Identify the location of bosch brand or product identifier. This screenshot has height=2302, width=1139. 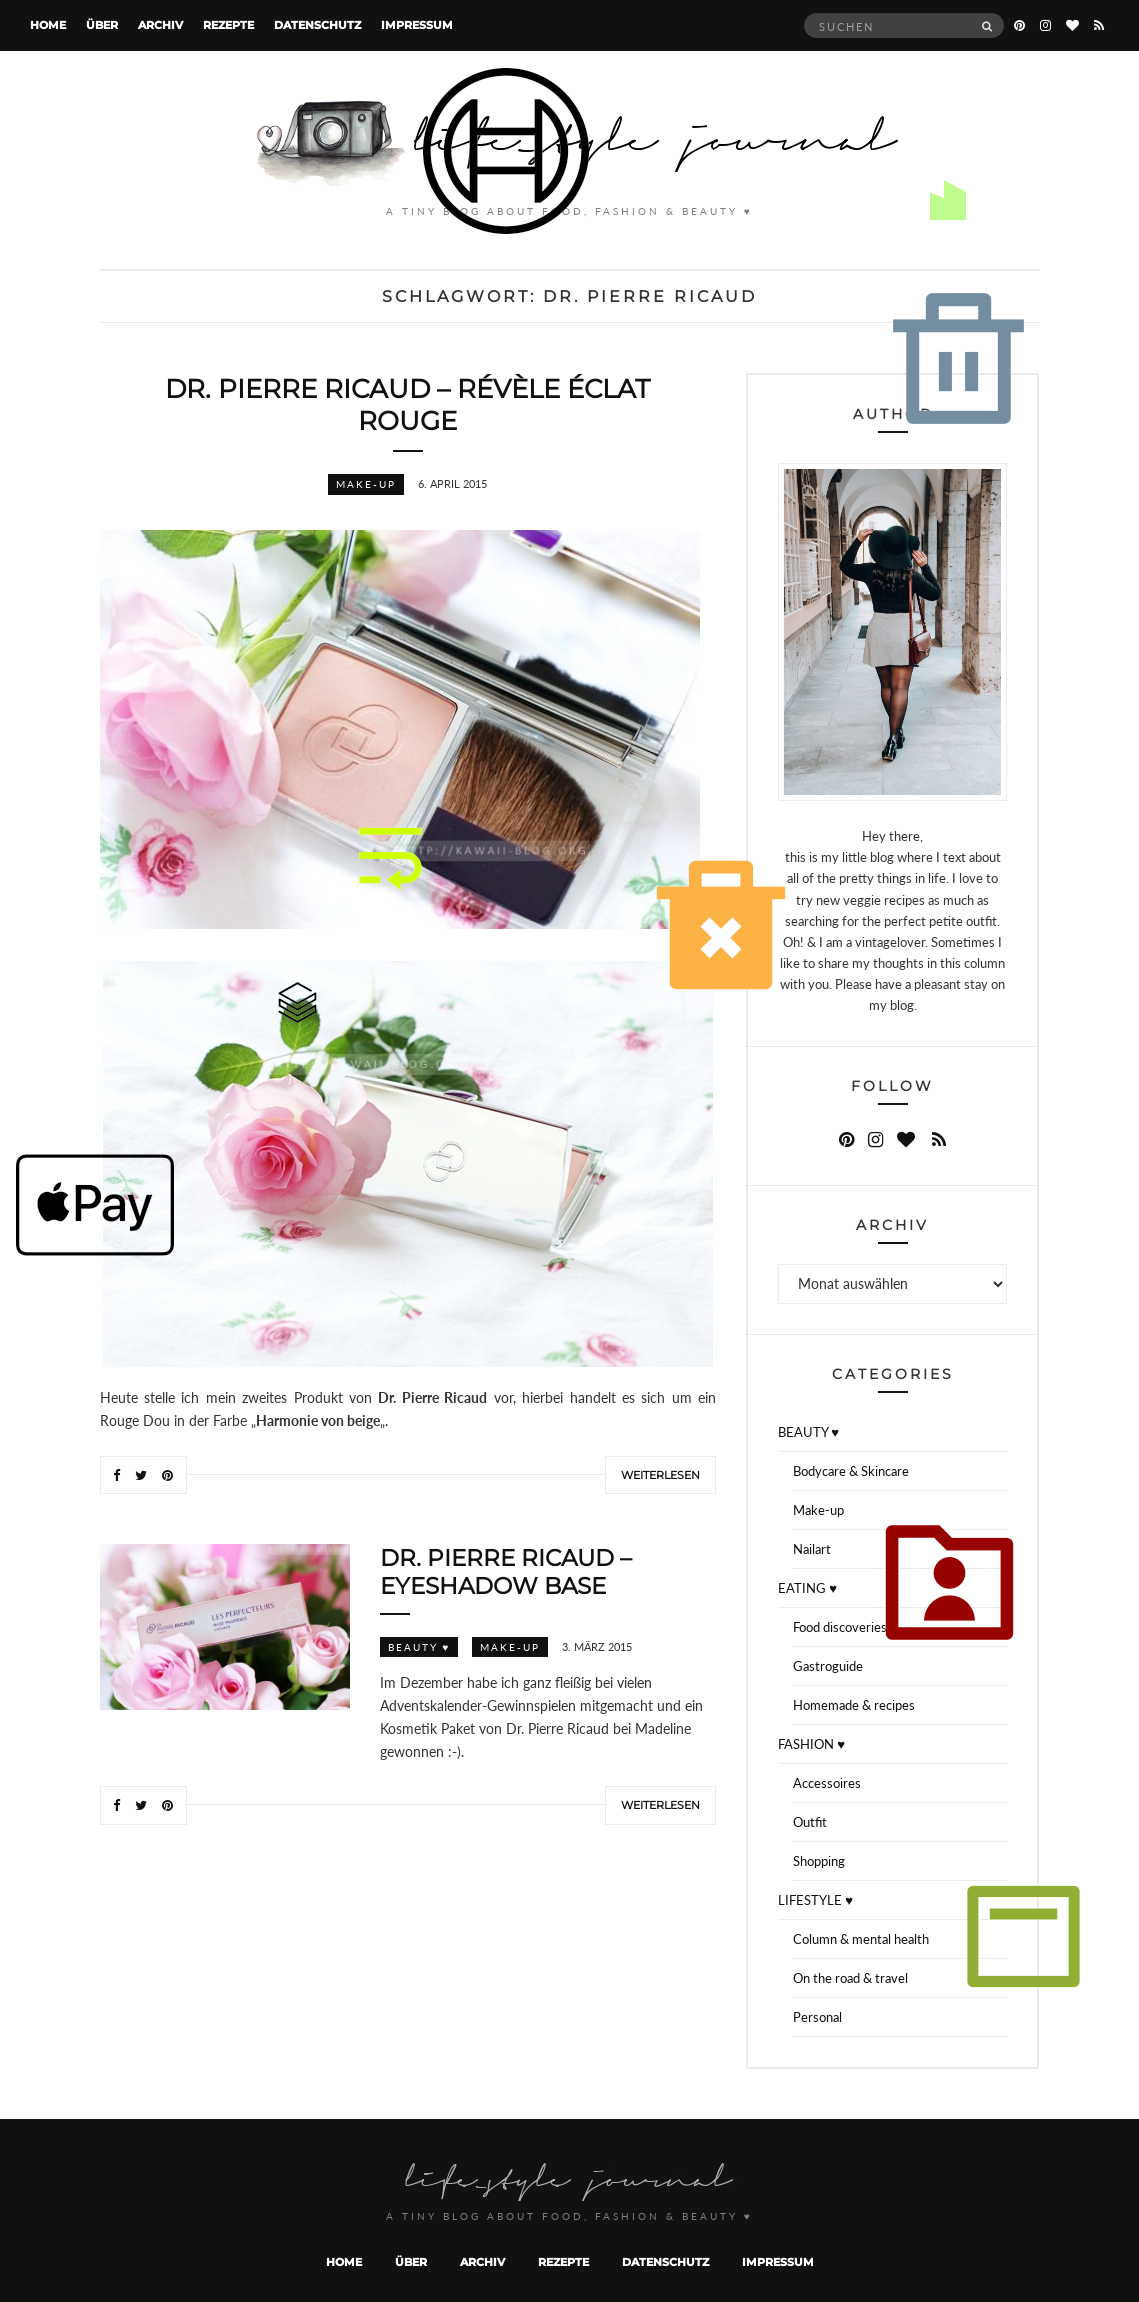
(506, 151).